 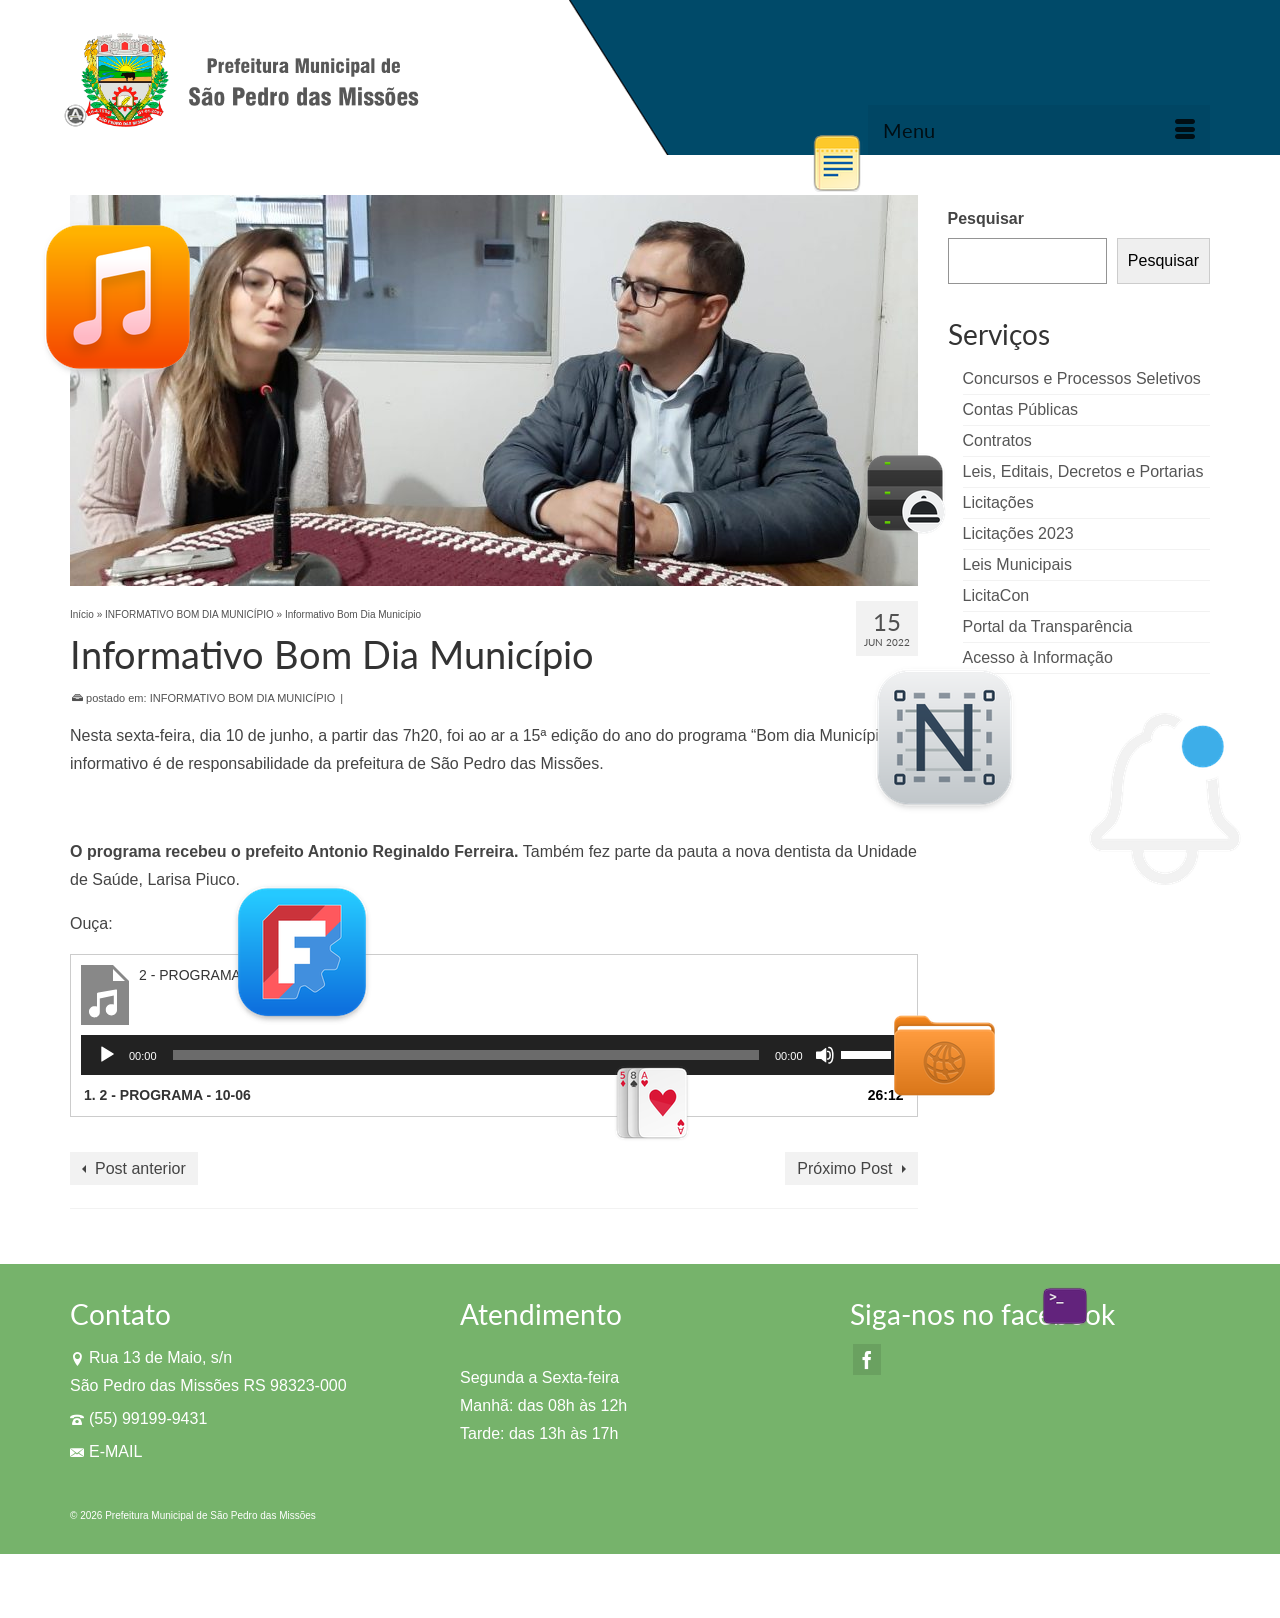 What do you see at coordinates (837, 163) in the screenshot?
I see `open the notes application` at bounding box center [837, 163].